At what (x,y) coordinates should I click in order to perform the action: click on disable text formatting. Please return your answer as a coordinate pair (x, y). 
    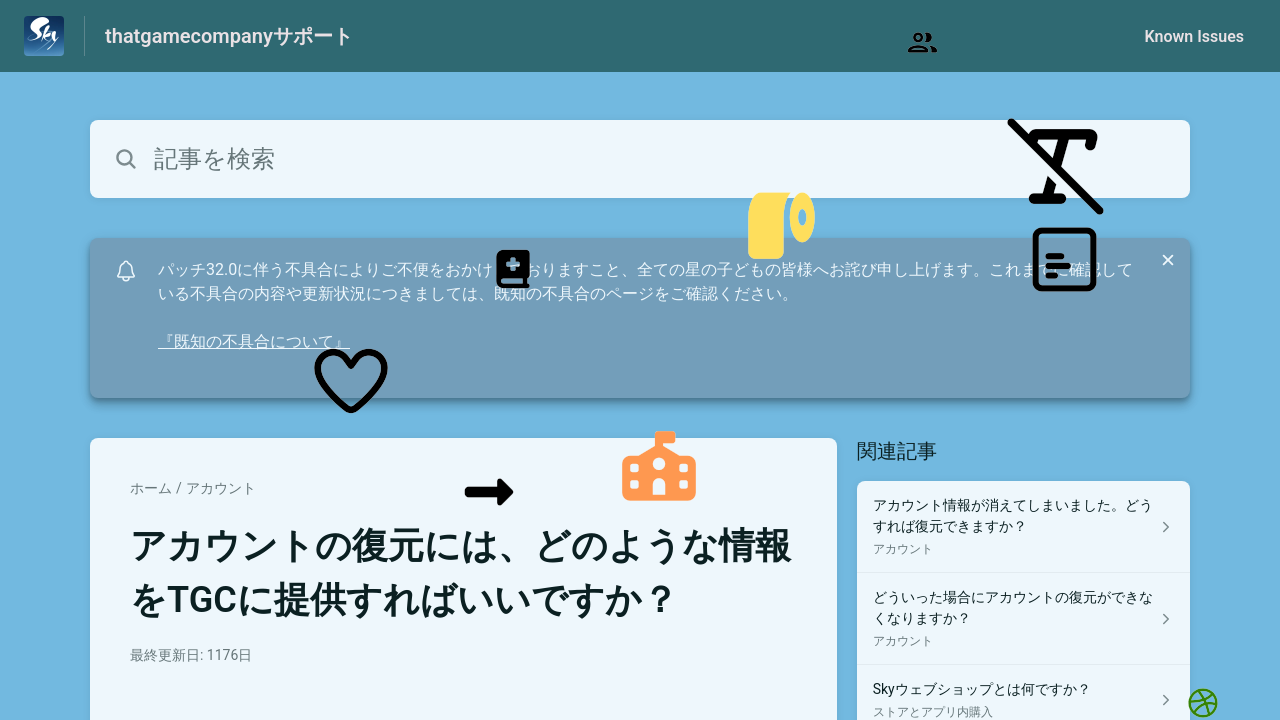
    Looking at the image, I should click on (1055, 166).